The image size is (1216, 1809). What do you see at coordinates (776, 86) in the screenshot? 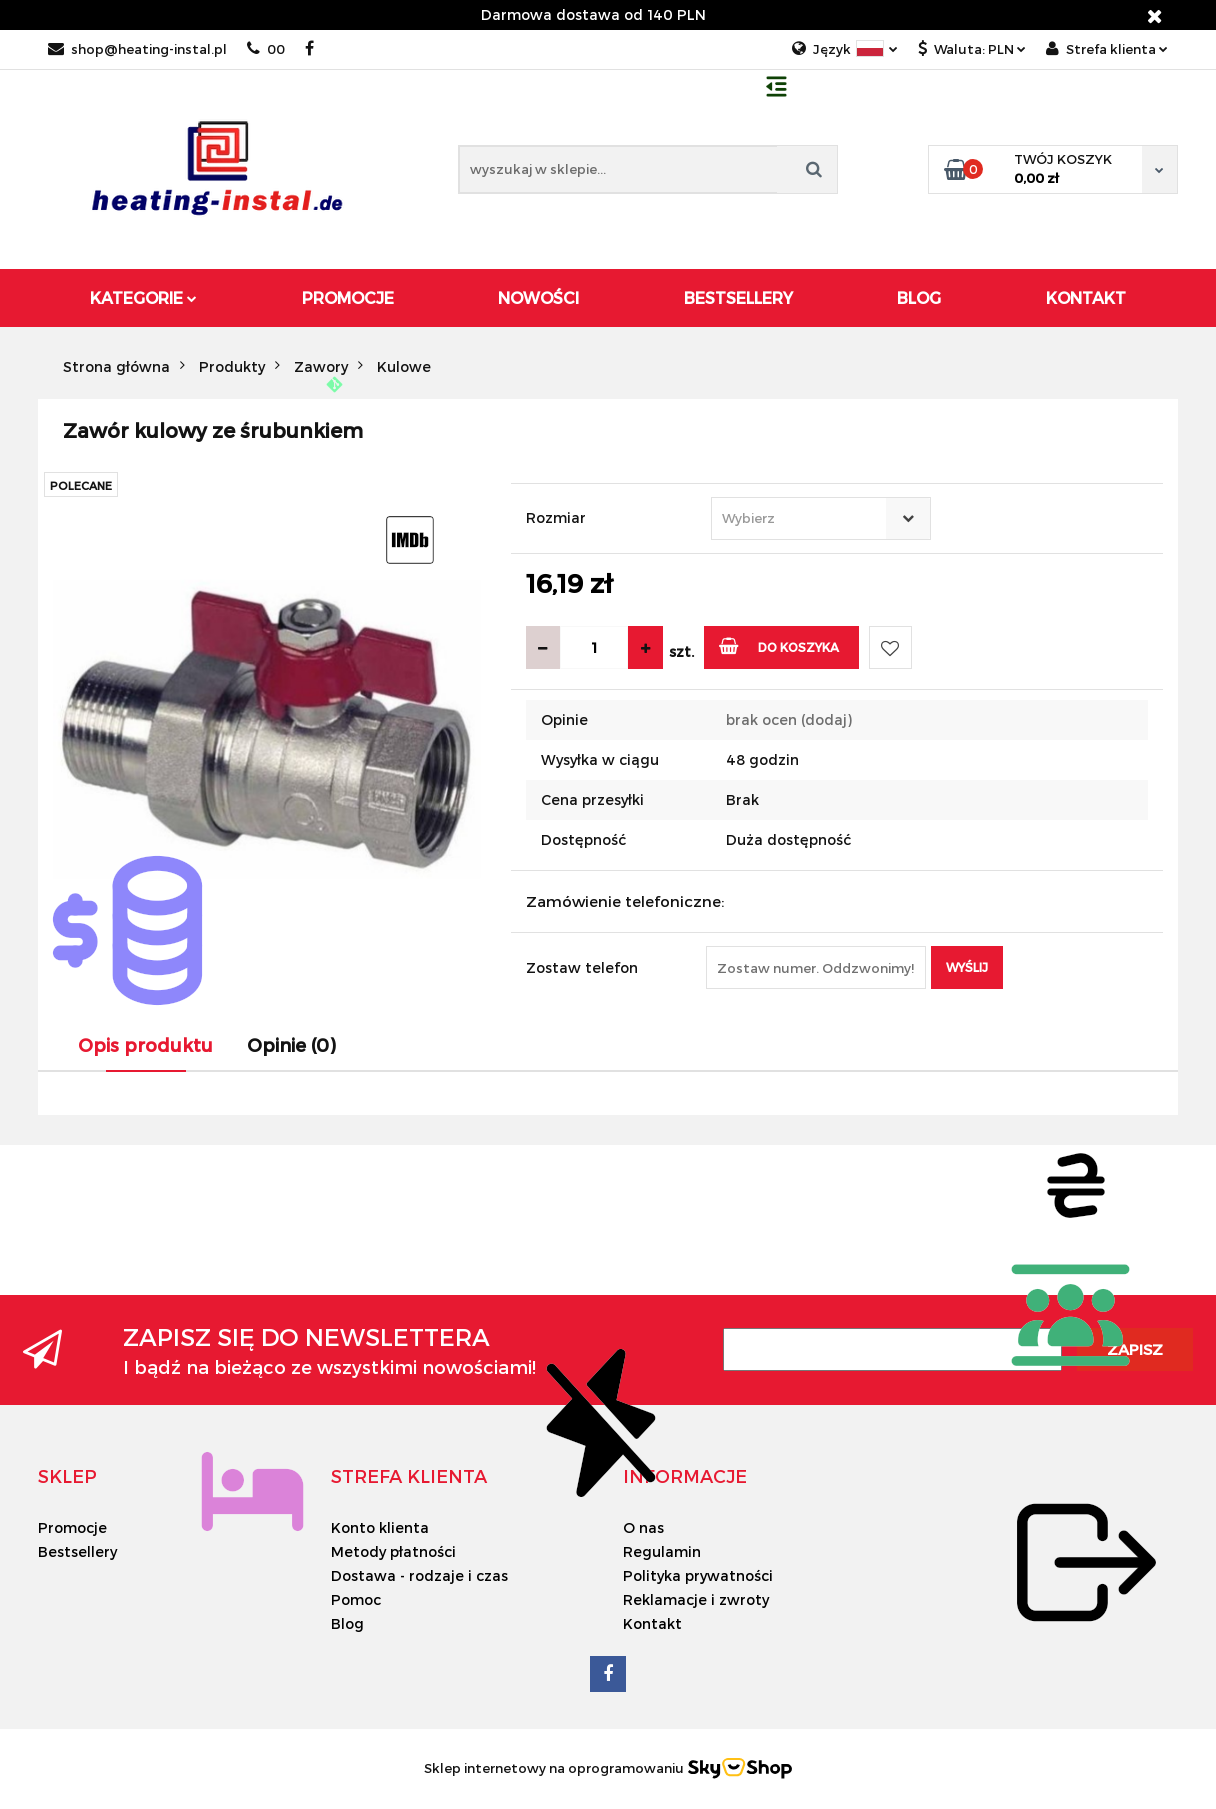
I see `decrease text indentation` at bounding box center [776, 86].